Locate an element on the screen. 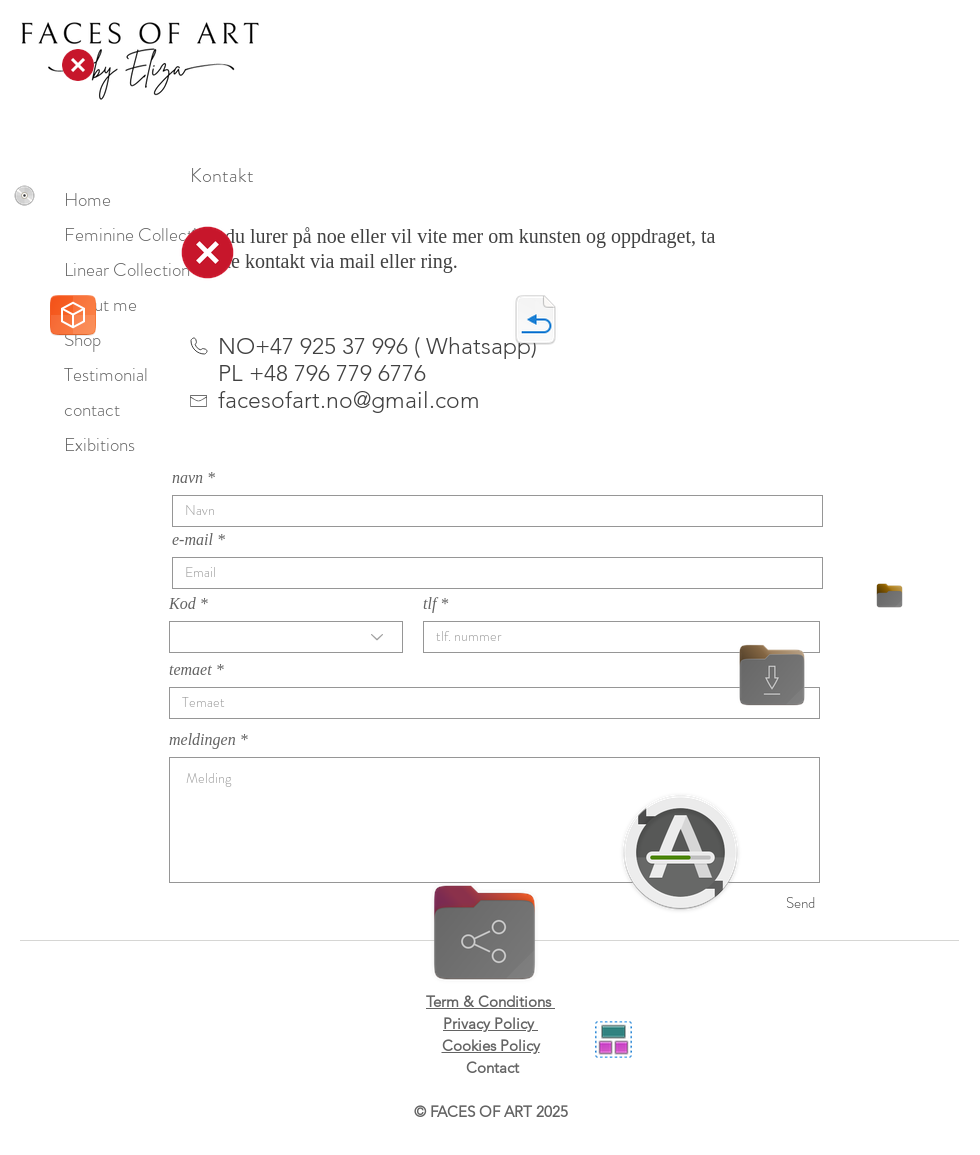  check for available software updates is located at coordinates (680, 852).